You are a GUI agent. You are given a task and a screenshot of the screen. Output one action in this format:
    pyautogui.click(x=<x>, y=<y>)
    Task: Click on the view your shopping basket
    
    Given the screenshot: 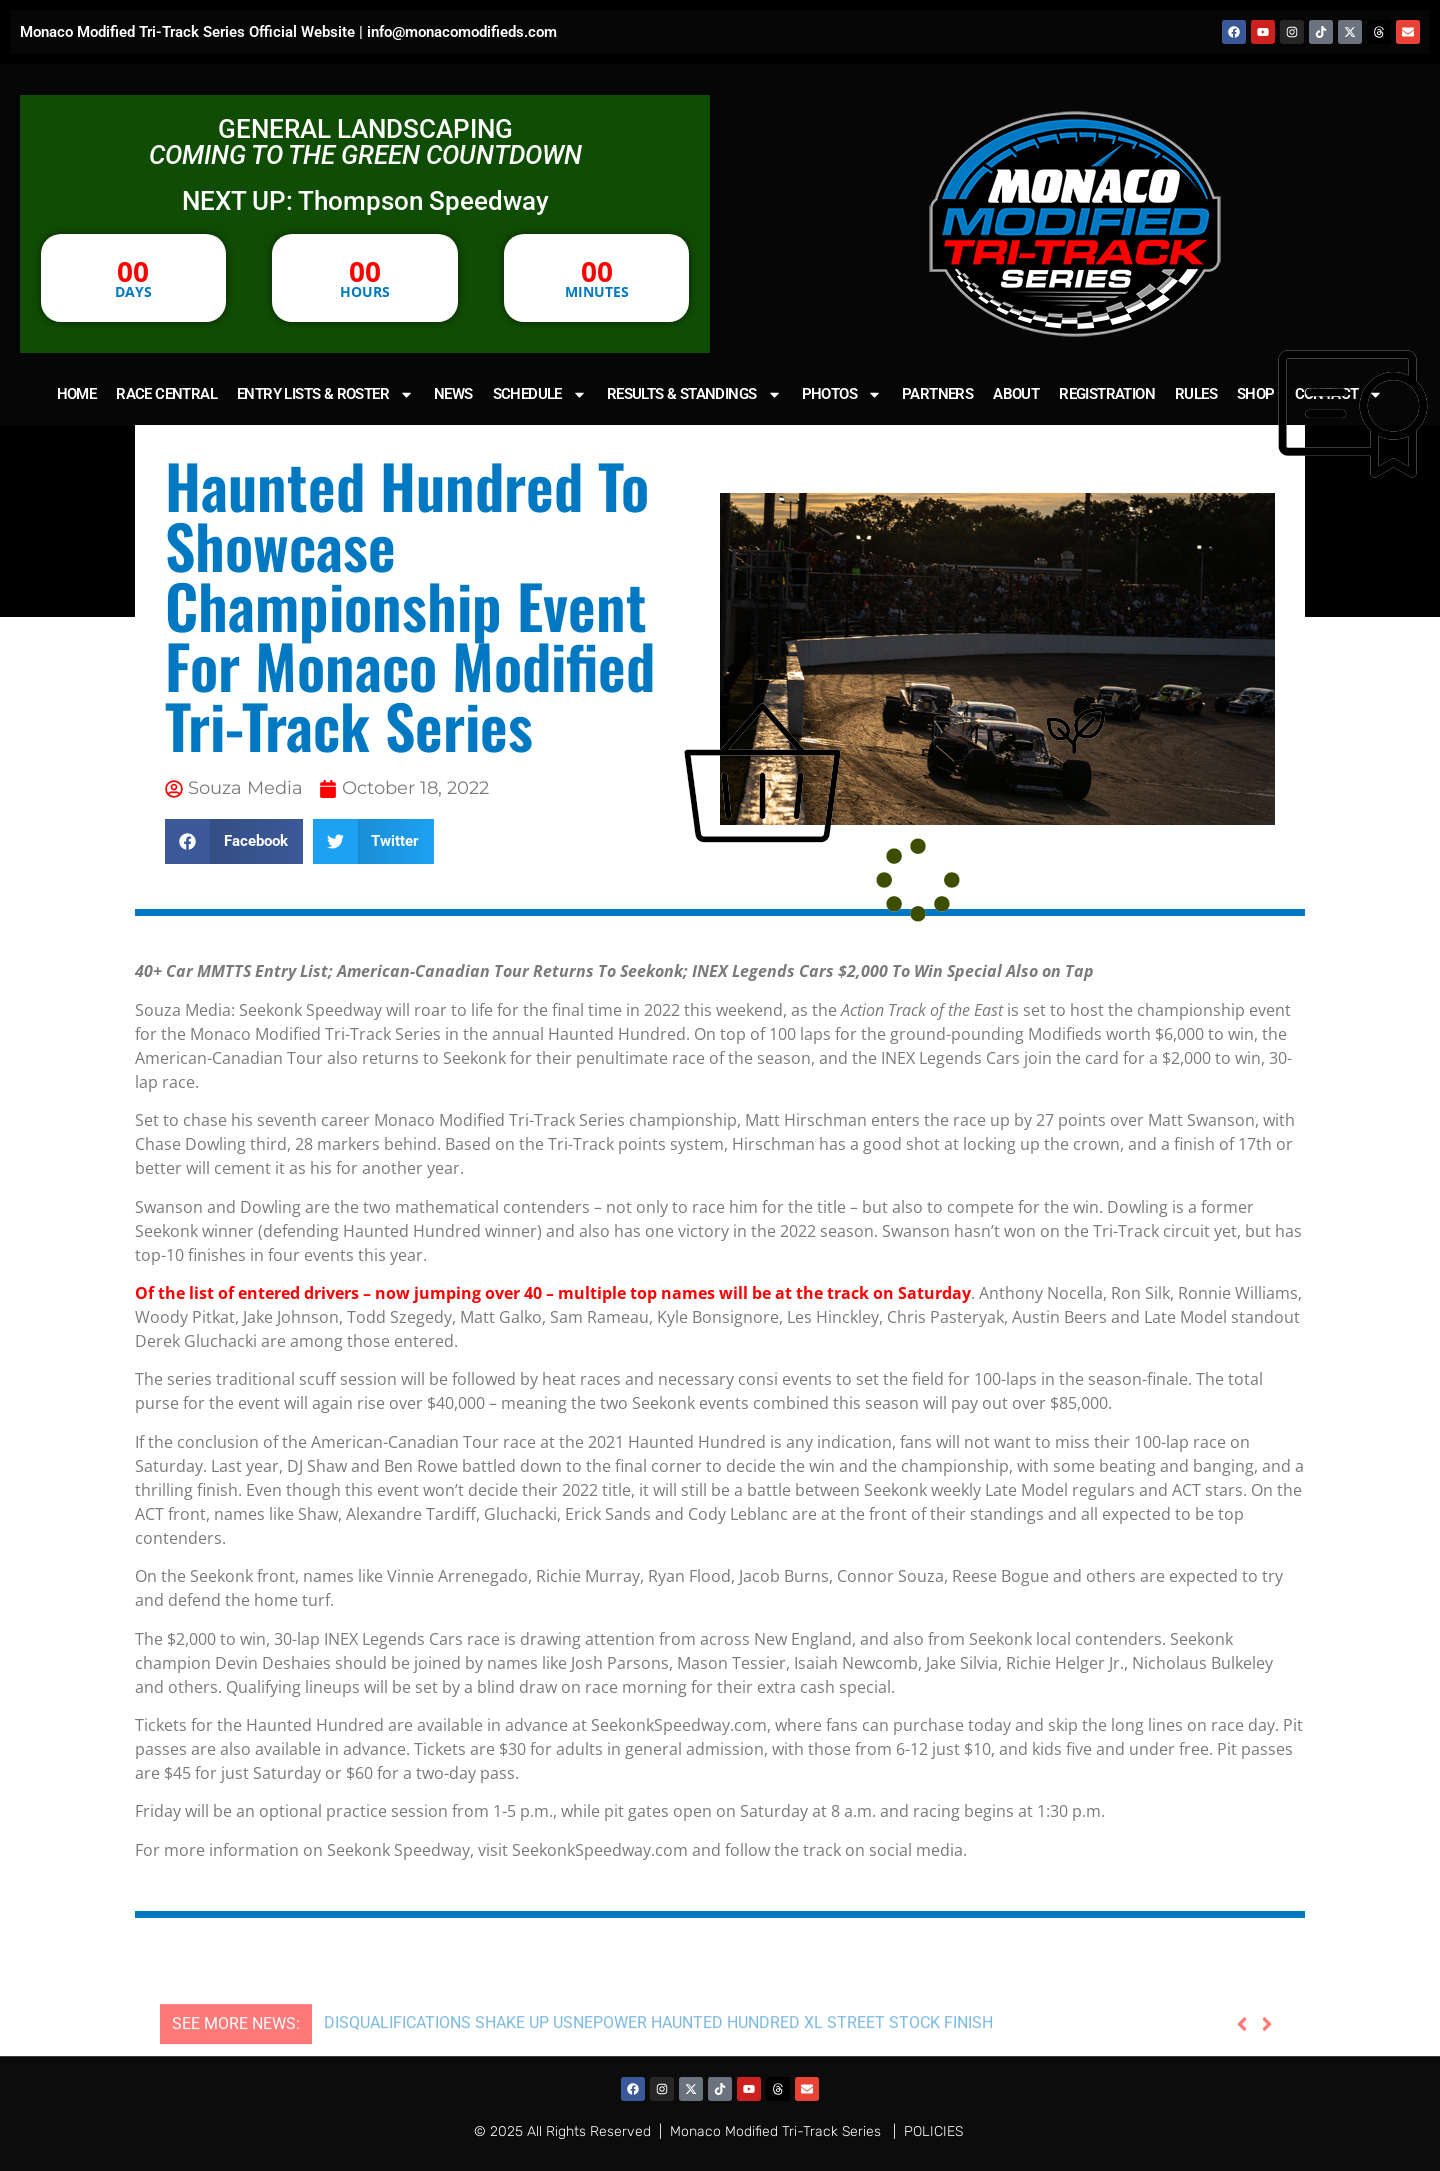 What is the action you would take?
    pyautogui.click(x=762, y=781)
    